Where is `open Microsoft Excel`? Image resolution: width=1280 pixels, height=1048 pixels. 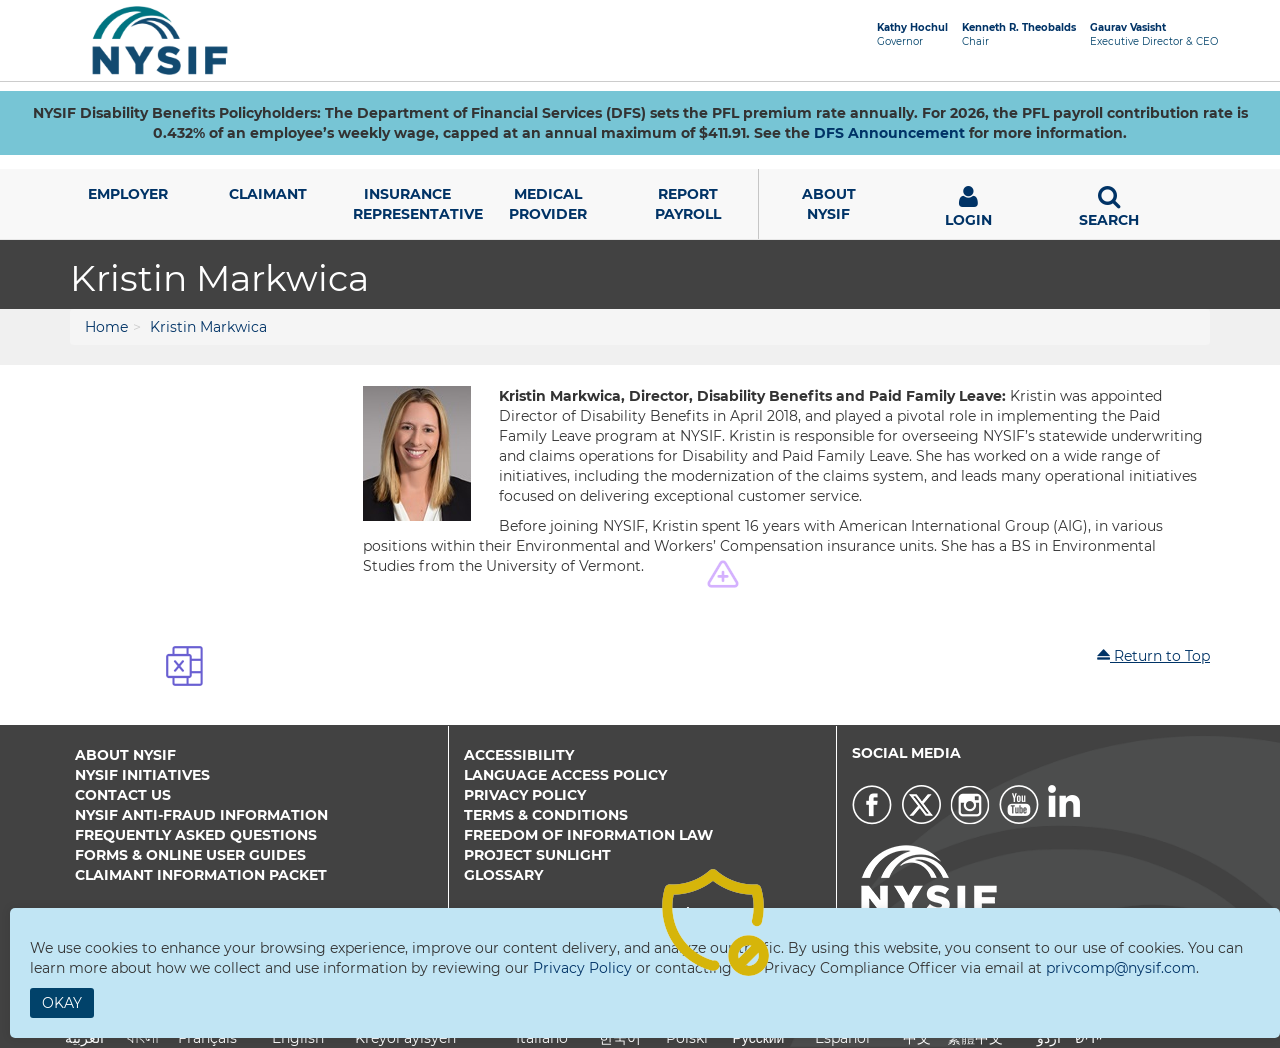 open Microsoft Excel is located at coordinates (186, 666).